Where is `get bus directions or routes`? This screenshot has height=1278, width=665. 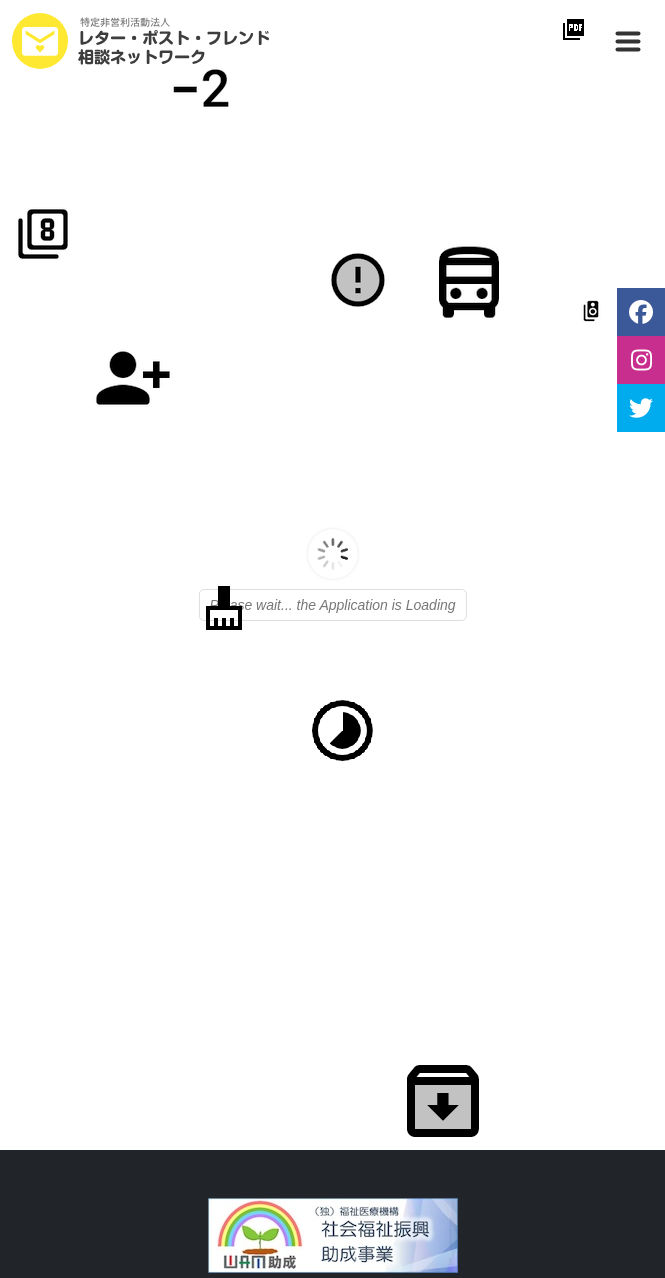
get bus directions or routes is located at coordinates (469, 284).